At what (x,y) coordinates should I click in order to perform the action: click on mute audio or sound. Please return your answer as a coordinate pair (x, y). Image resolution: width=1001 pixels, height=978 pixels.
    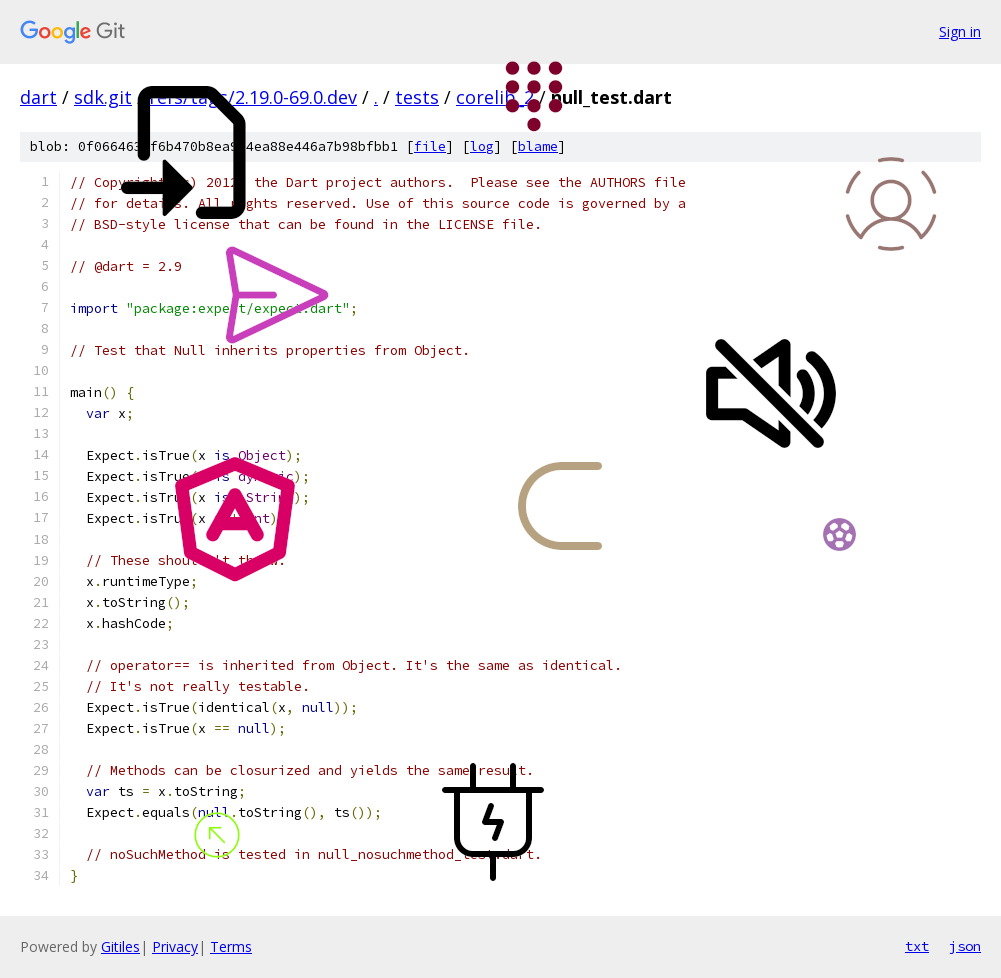
    Looking at the image, I should click on (769, 393).